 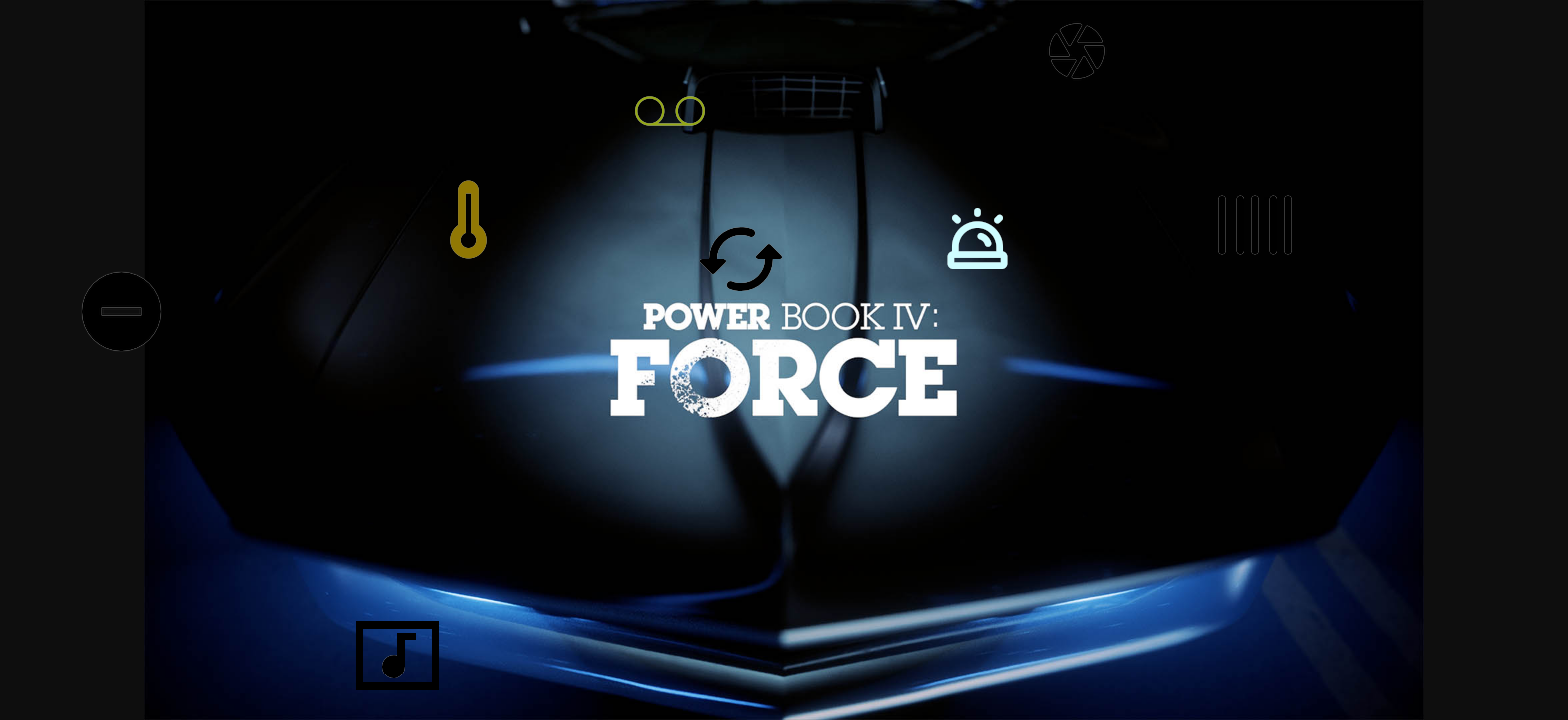 What do you see at coordinates (741, 259) in the screenshot?
I see `refresh or reload content` at bounding box center [741, 259].